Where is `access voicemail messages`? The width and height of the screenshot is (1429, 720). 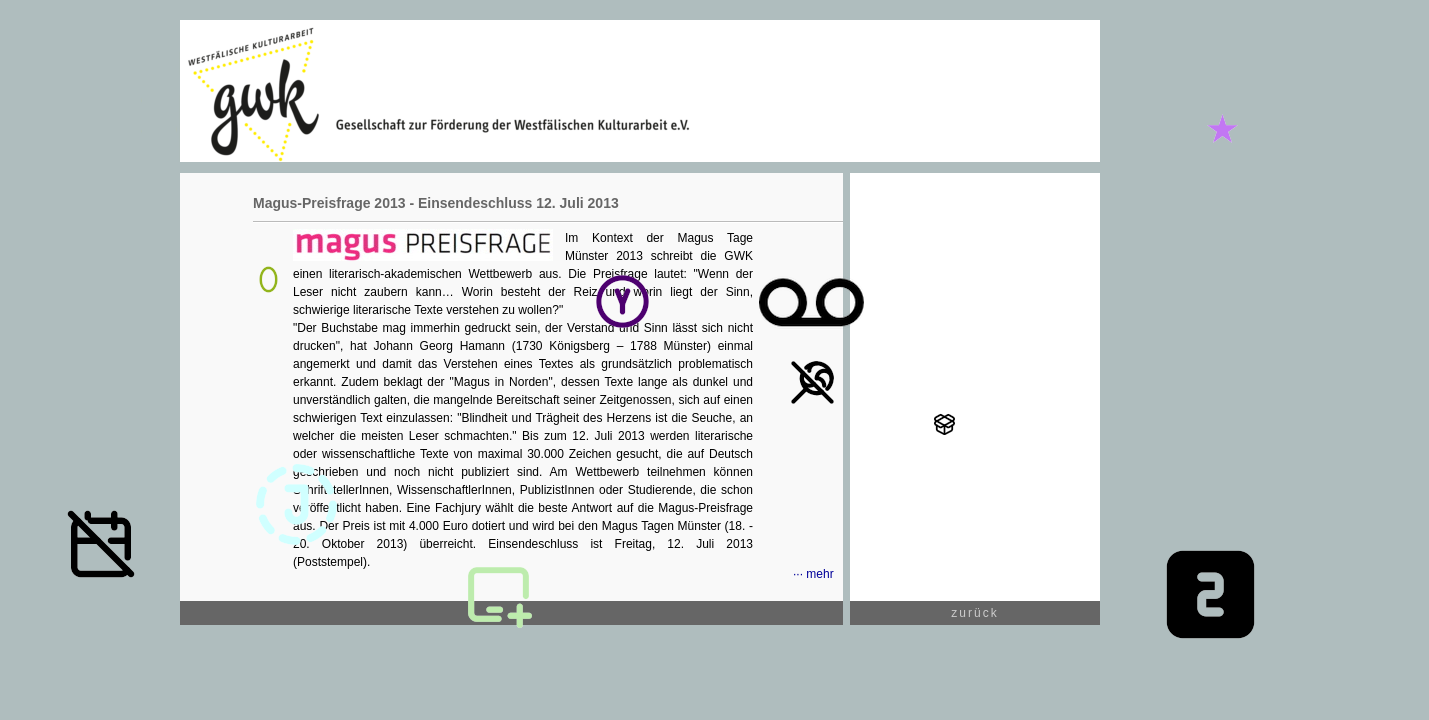
access voicemail messages is located at coordinates (811, 304).